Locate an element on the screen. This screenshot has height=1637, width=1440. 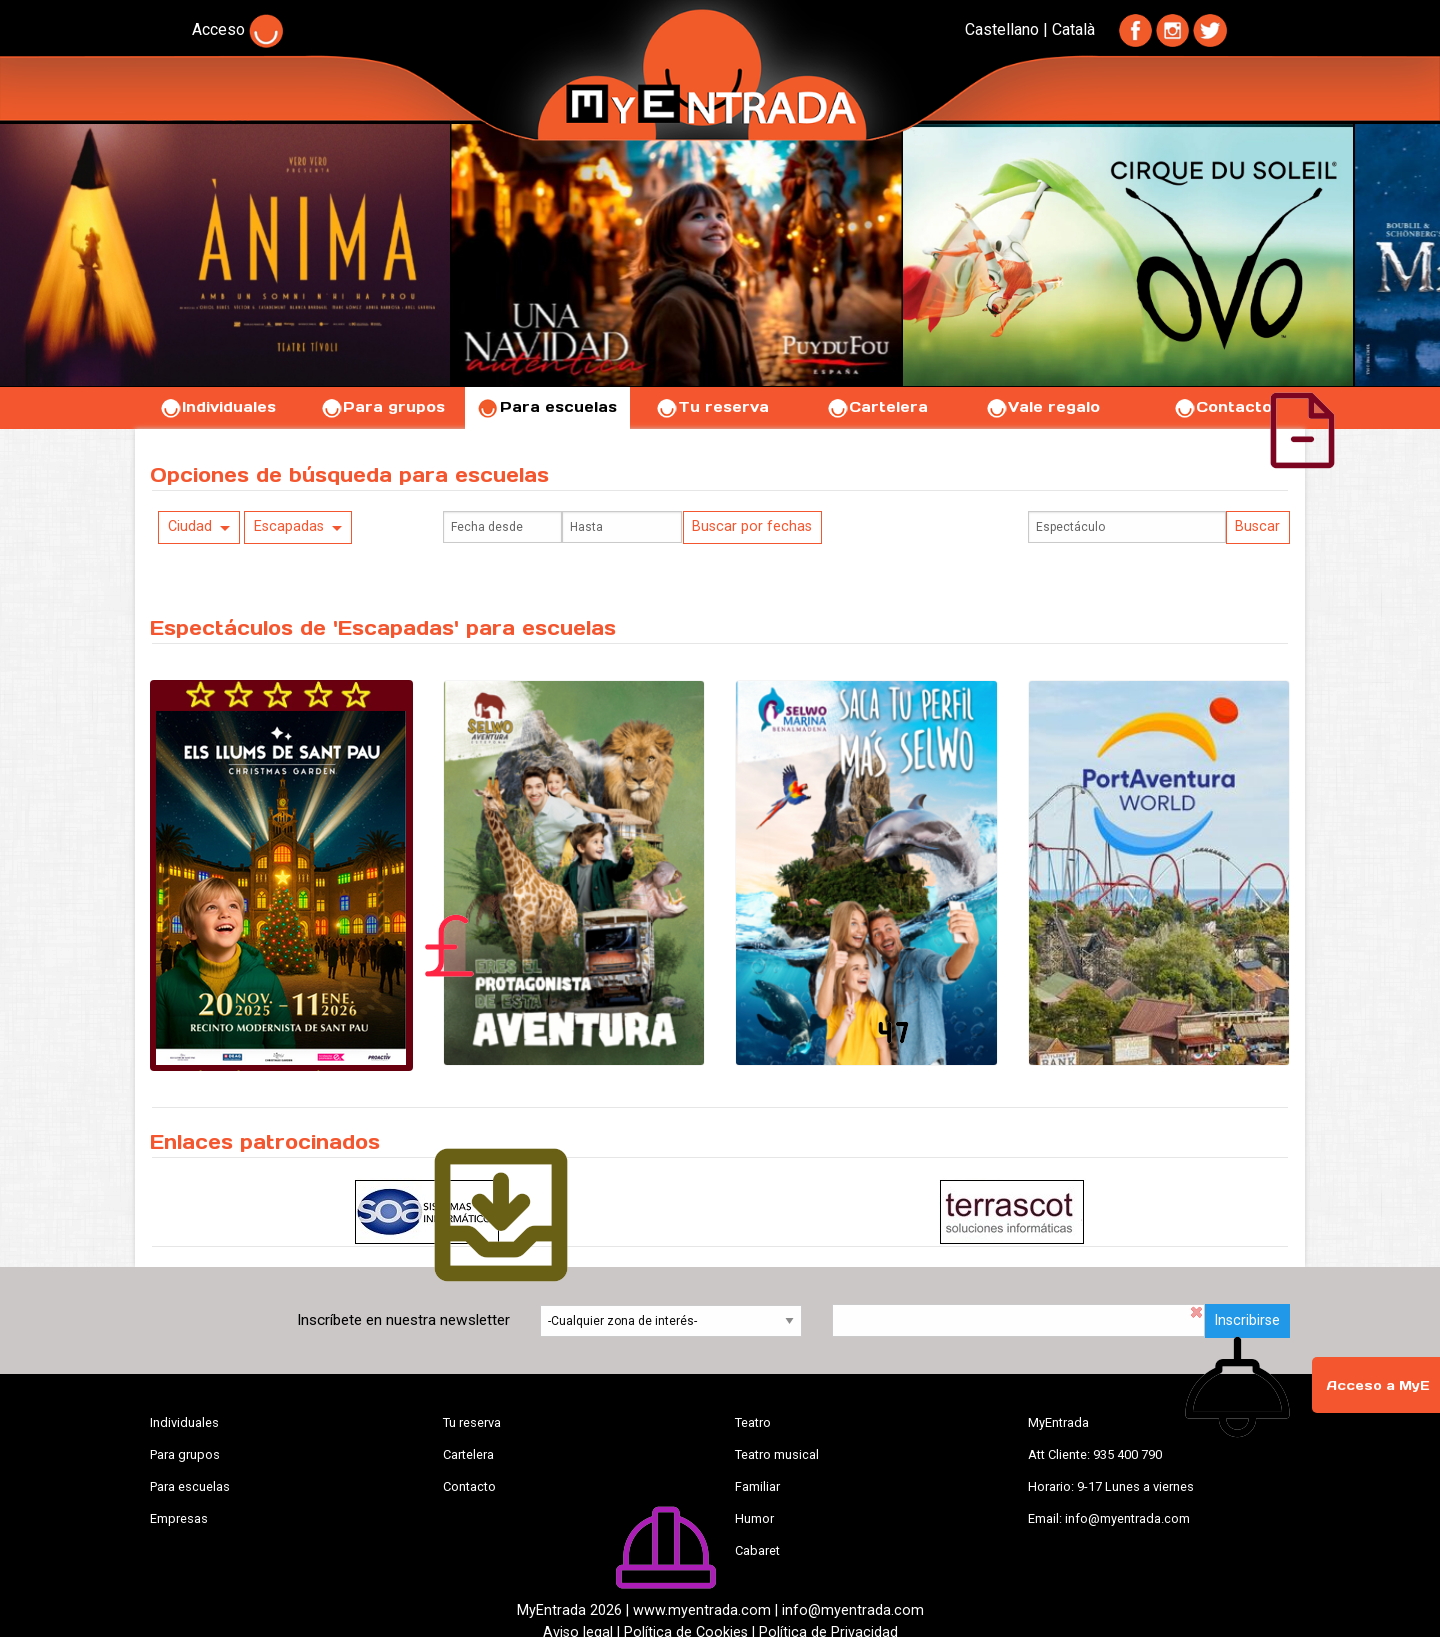
download file to inbox or tray is located at coordinates (501, 1215).